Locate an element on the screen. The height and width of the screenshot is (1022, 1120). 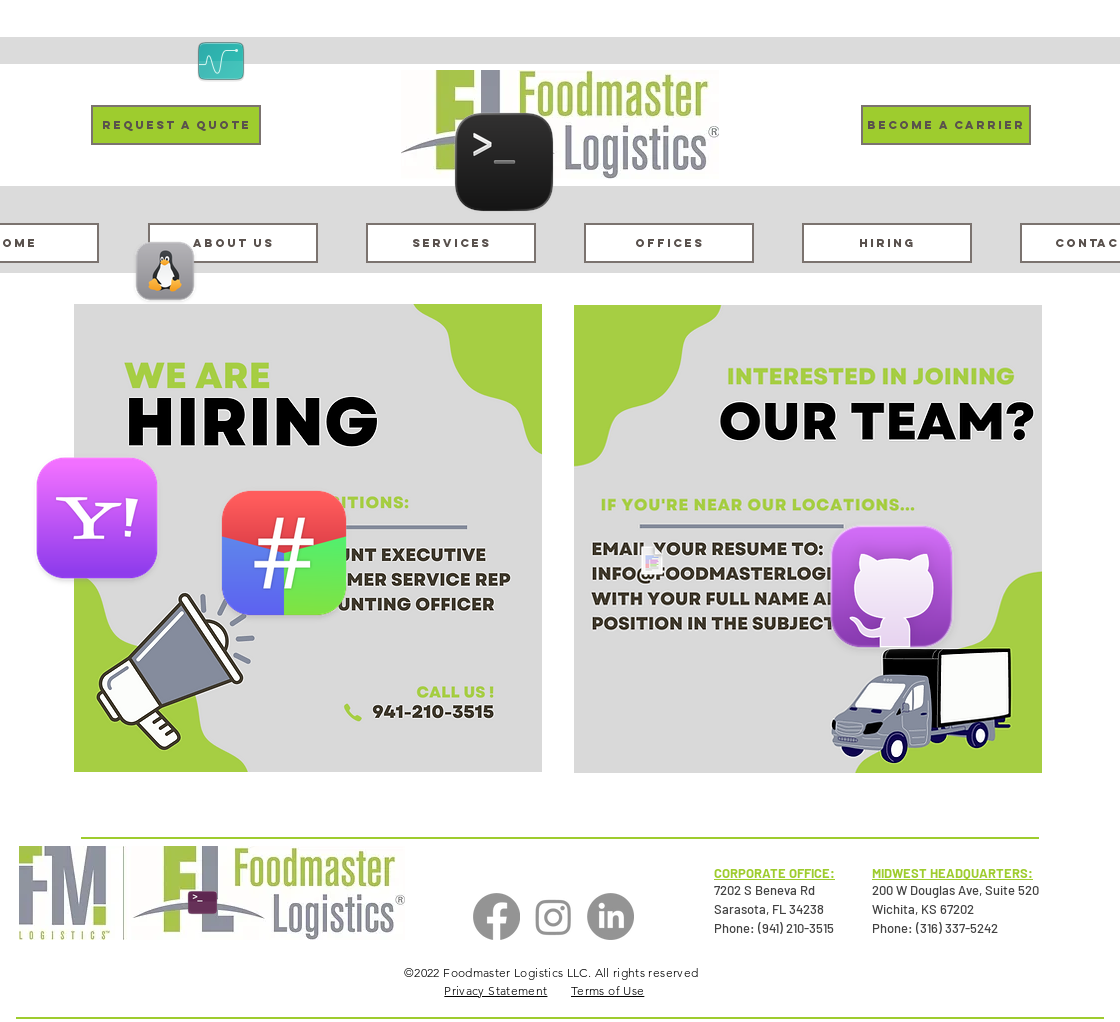
open GitHub Desktop app is located at coordinates (891, 586).